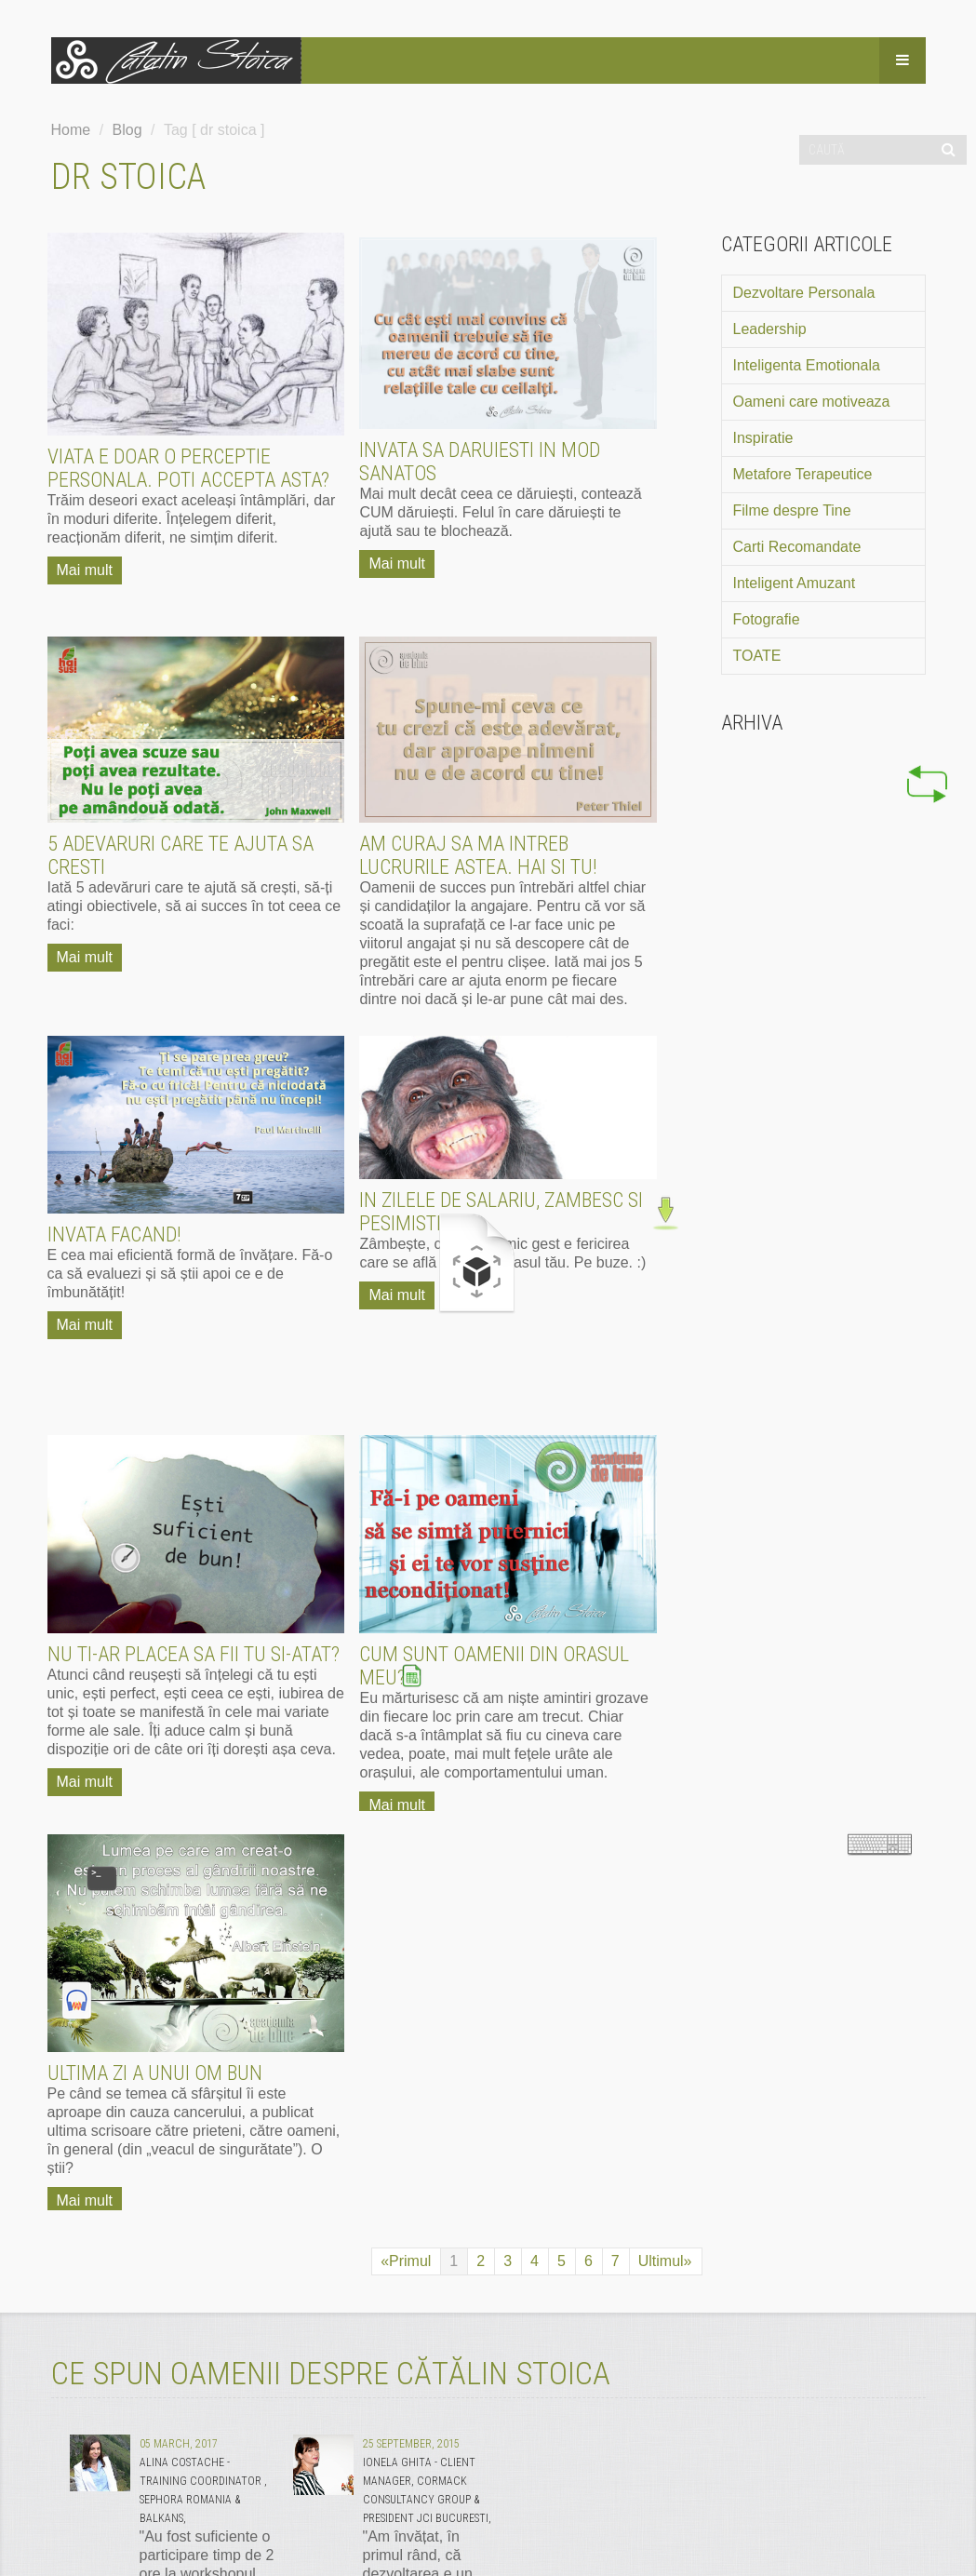 Image resolution: width=976 pixels, height=2576 pixels. What do you see at coordinates (927, 784) in the screenshot?
I see `sync or refresh mail messages` at bounding box center [927, 784].